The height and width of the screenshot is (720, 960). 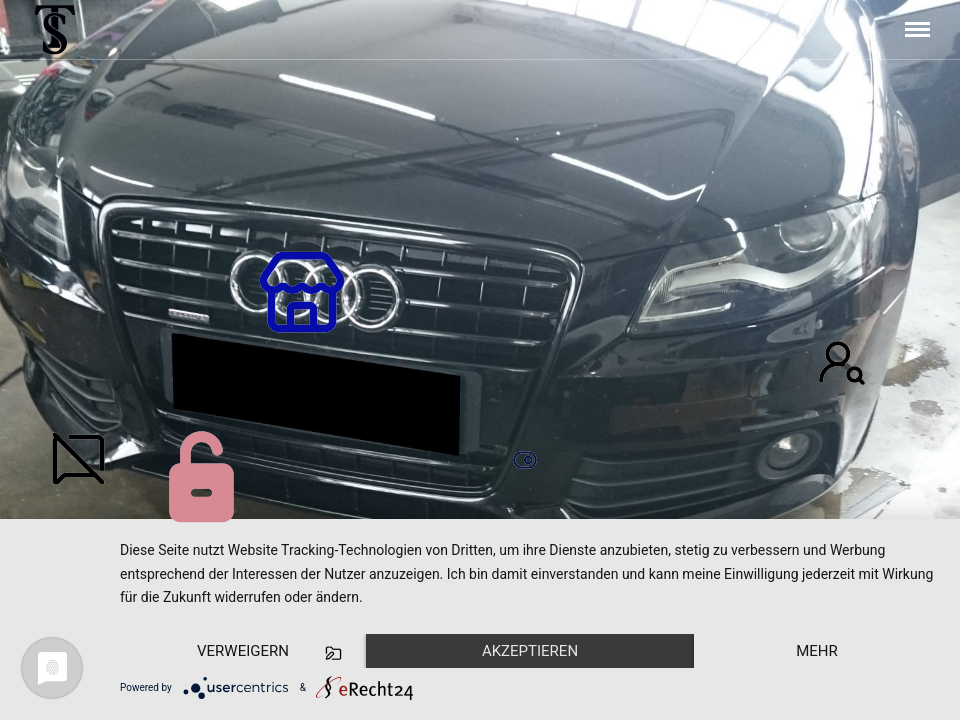 What do you see at coordinates (525, 460) in the screenshot?
I see `toggle switch in the on/enabled position` at bounding box center [525, 460].